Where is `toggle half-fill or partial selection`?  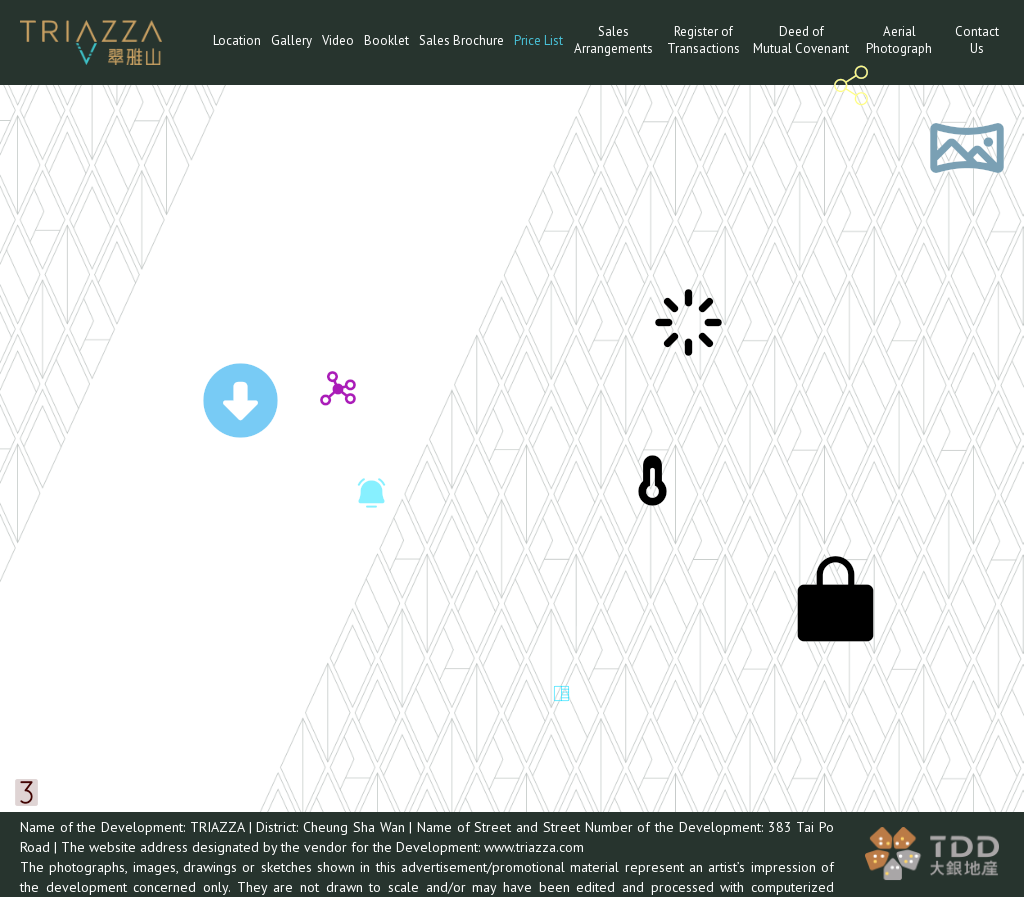
toggle half-fill or partial selection is located at coordinates (561, 693).